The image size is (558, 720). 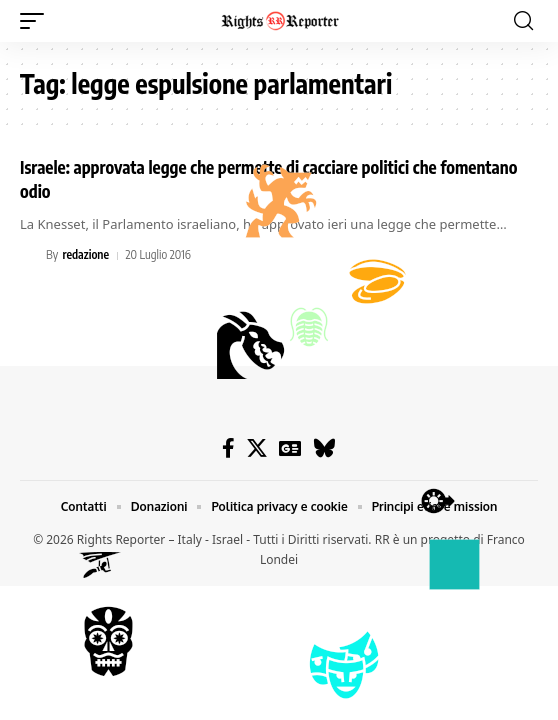 What do you see at coordinates (309, 327) in the screenshot?
I see `trilobite fossil icon for a paleontology or natural history app` at bounding box center [309, 327].